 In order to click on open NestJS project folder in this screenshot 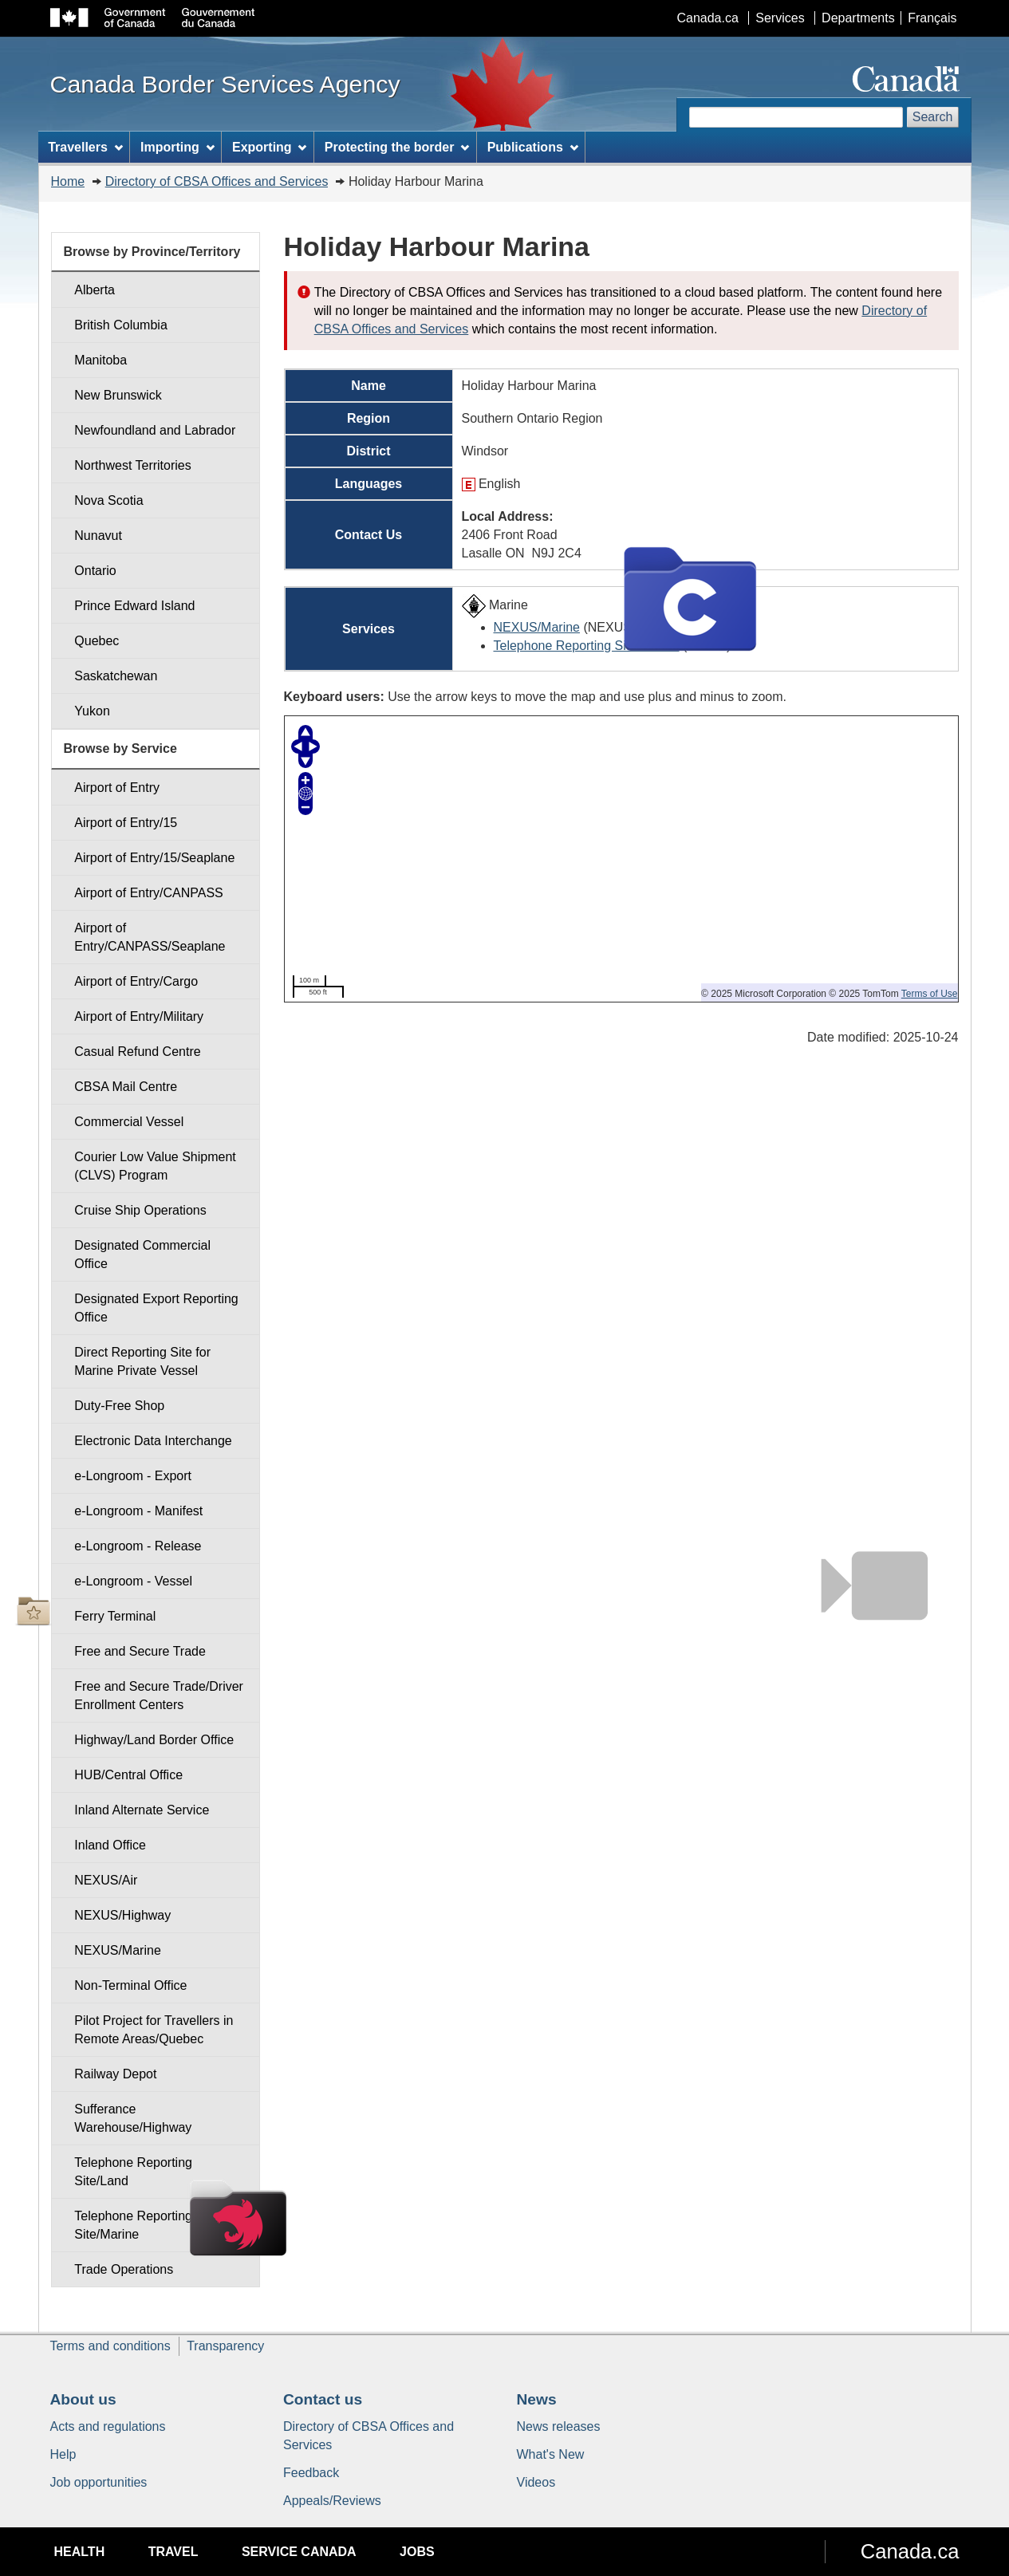, I will do `click(238, 2220)`.